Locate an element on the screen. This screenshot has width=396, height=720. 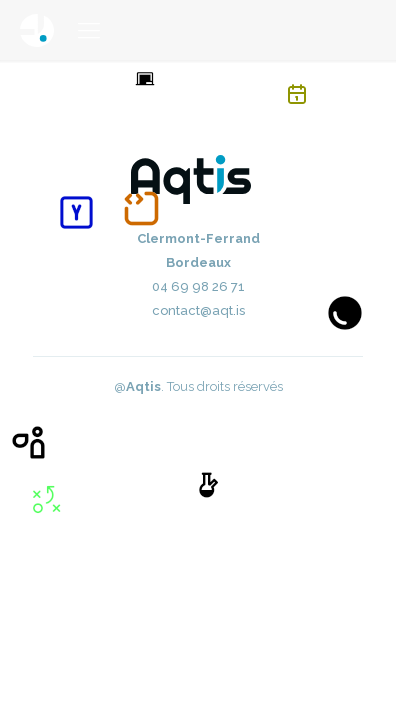
apply inner shadow effect to bottom-left corner is located at coordinates (345, 313).